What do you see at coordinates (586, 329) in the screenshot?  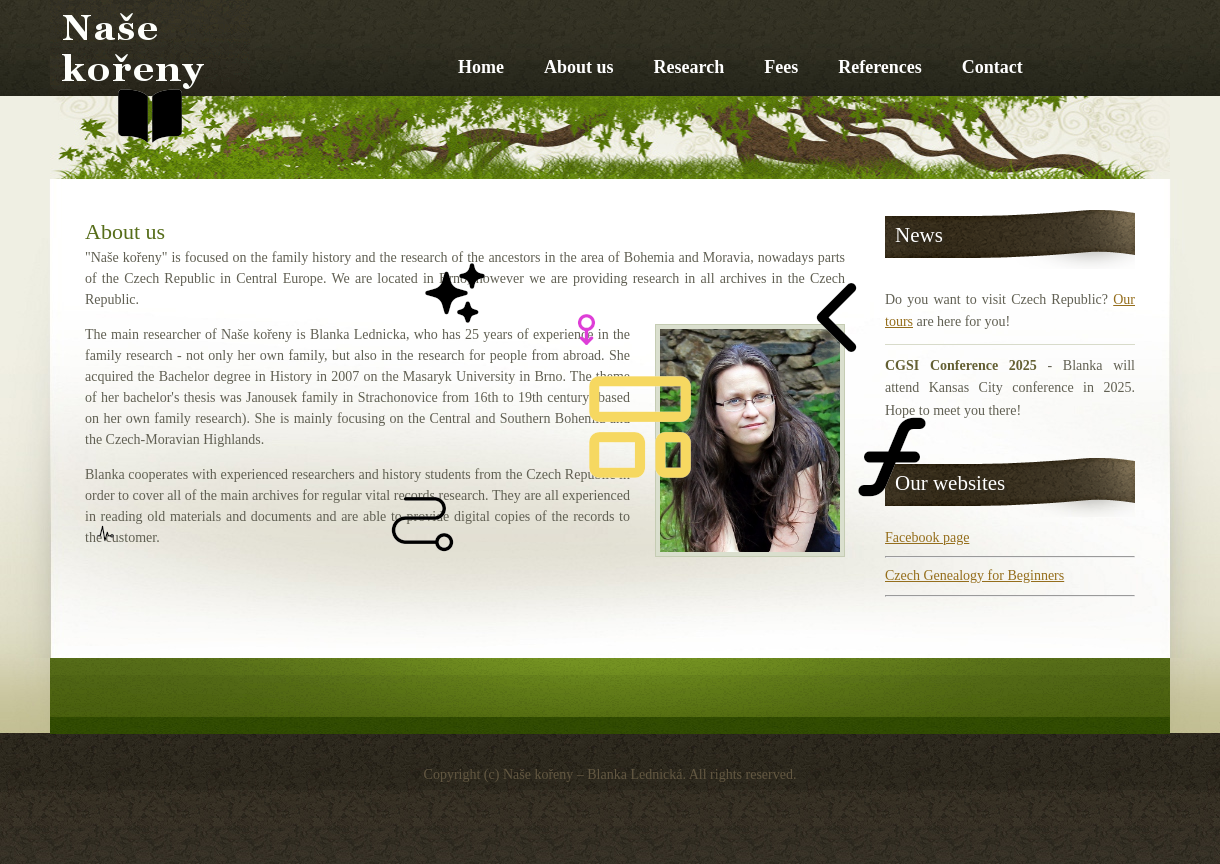 I see `swipe down gesture indicator` at bounding box center [586, 329].